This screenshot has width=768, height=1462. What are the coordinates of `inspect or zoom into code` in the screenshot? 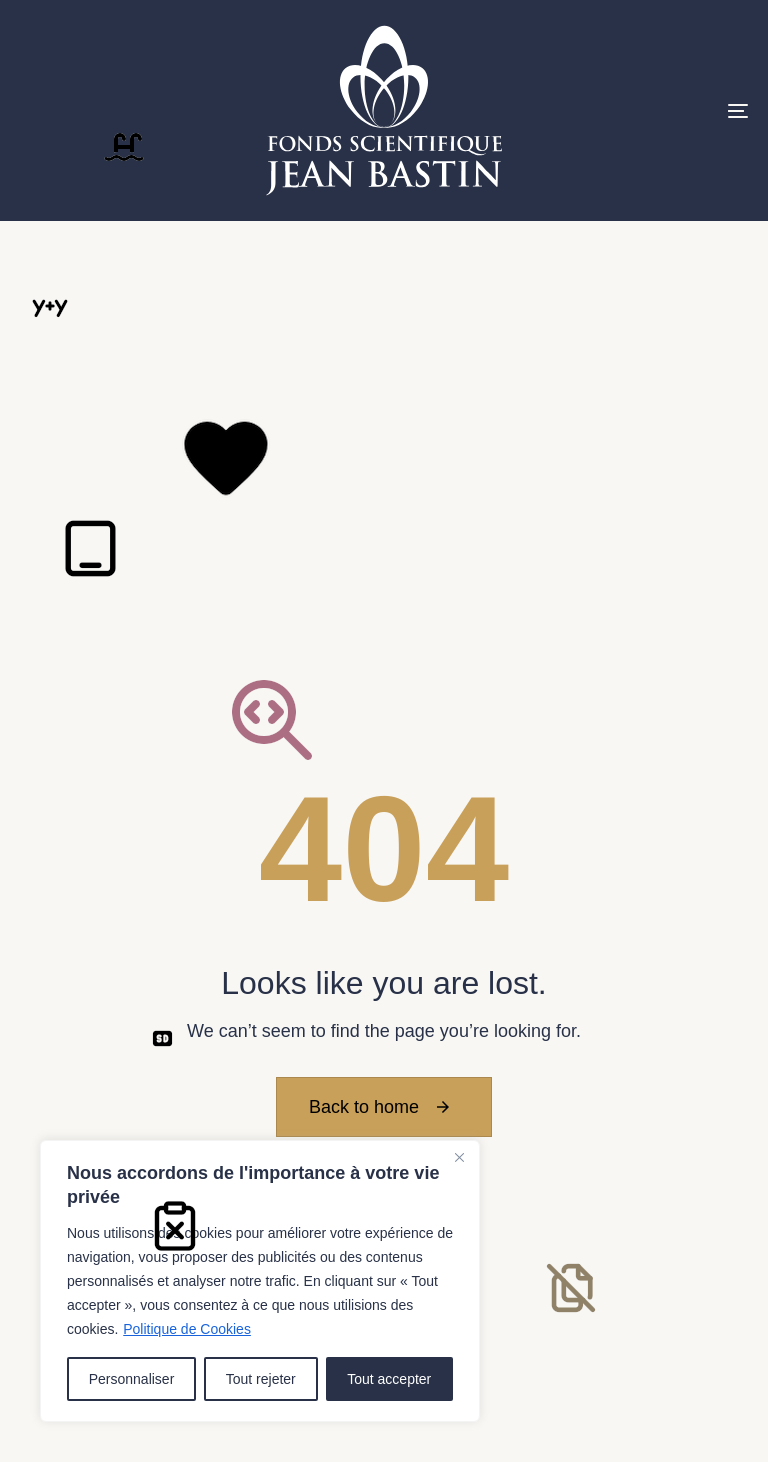 It's located at (272, 720).